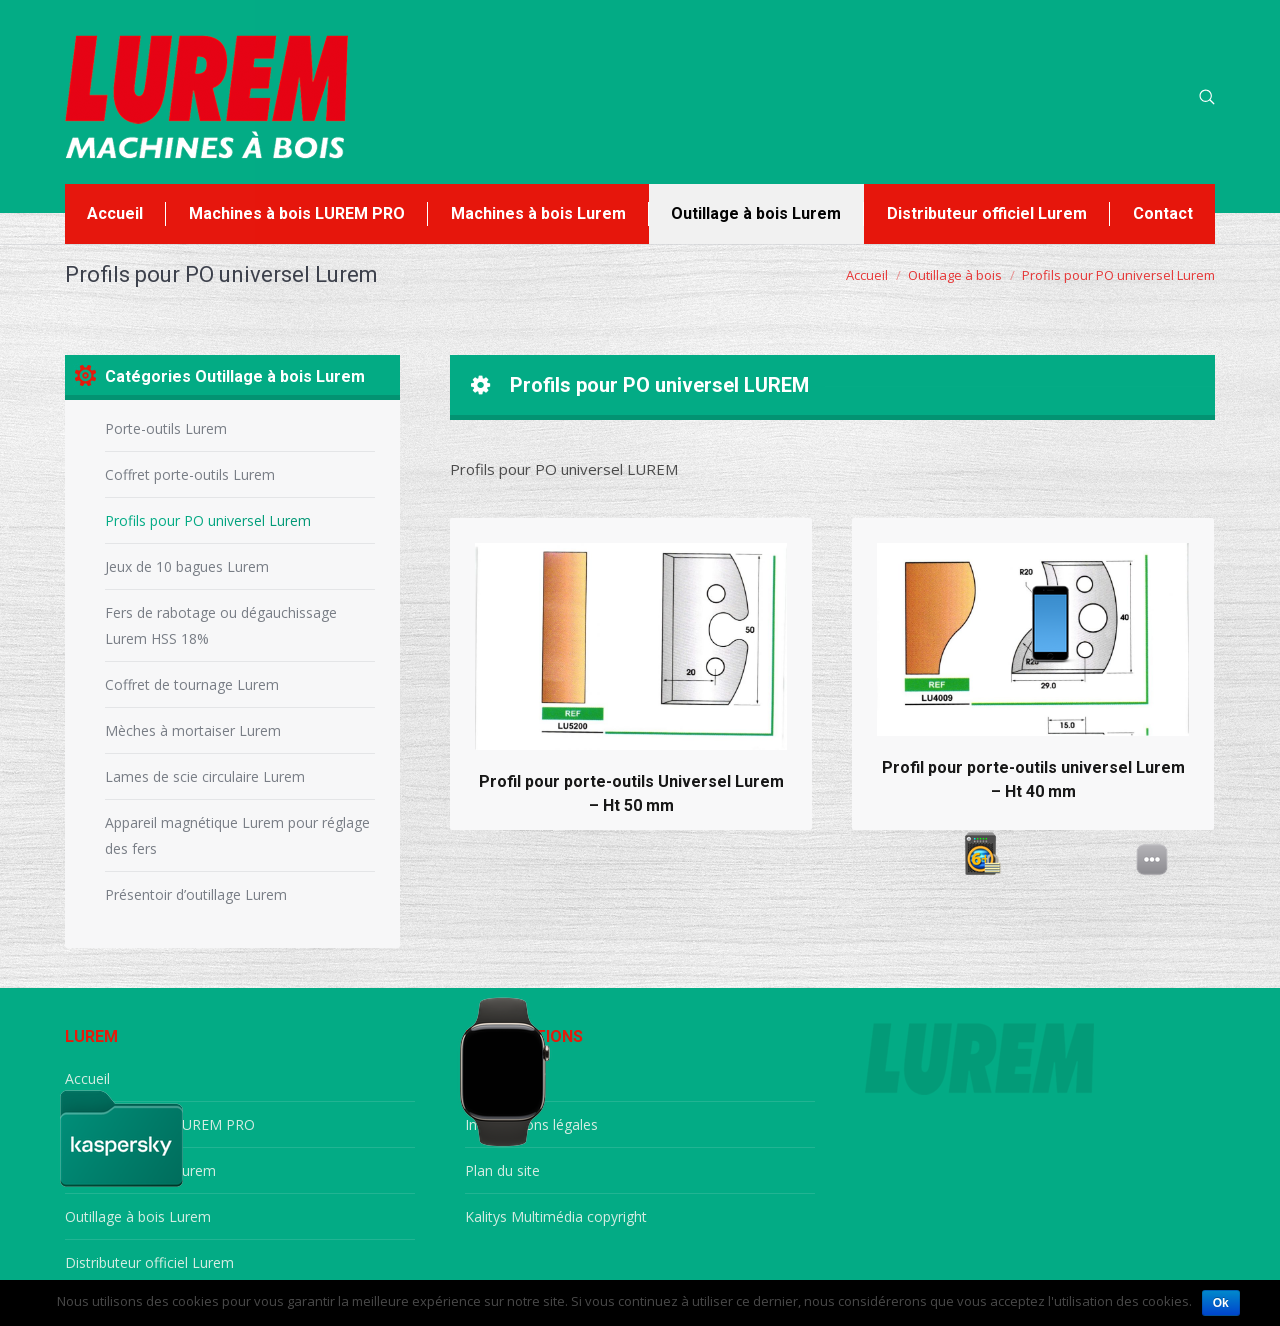  Describe the element at coordinates (980, 853) in the screenshot. I see `locked RAID 6+ storage array` at that location.